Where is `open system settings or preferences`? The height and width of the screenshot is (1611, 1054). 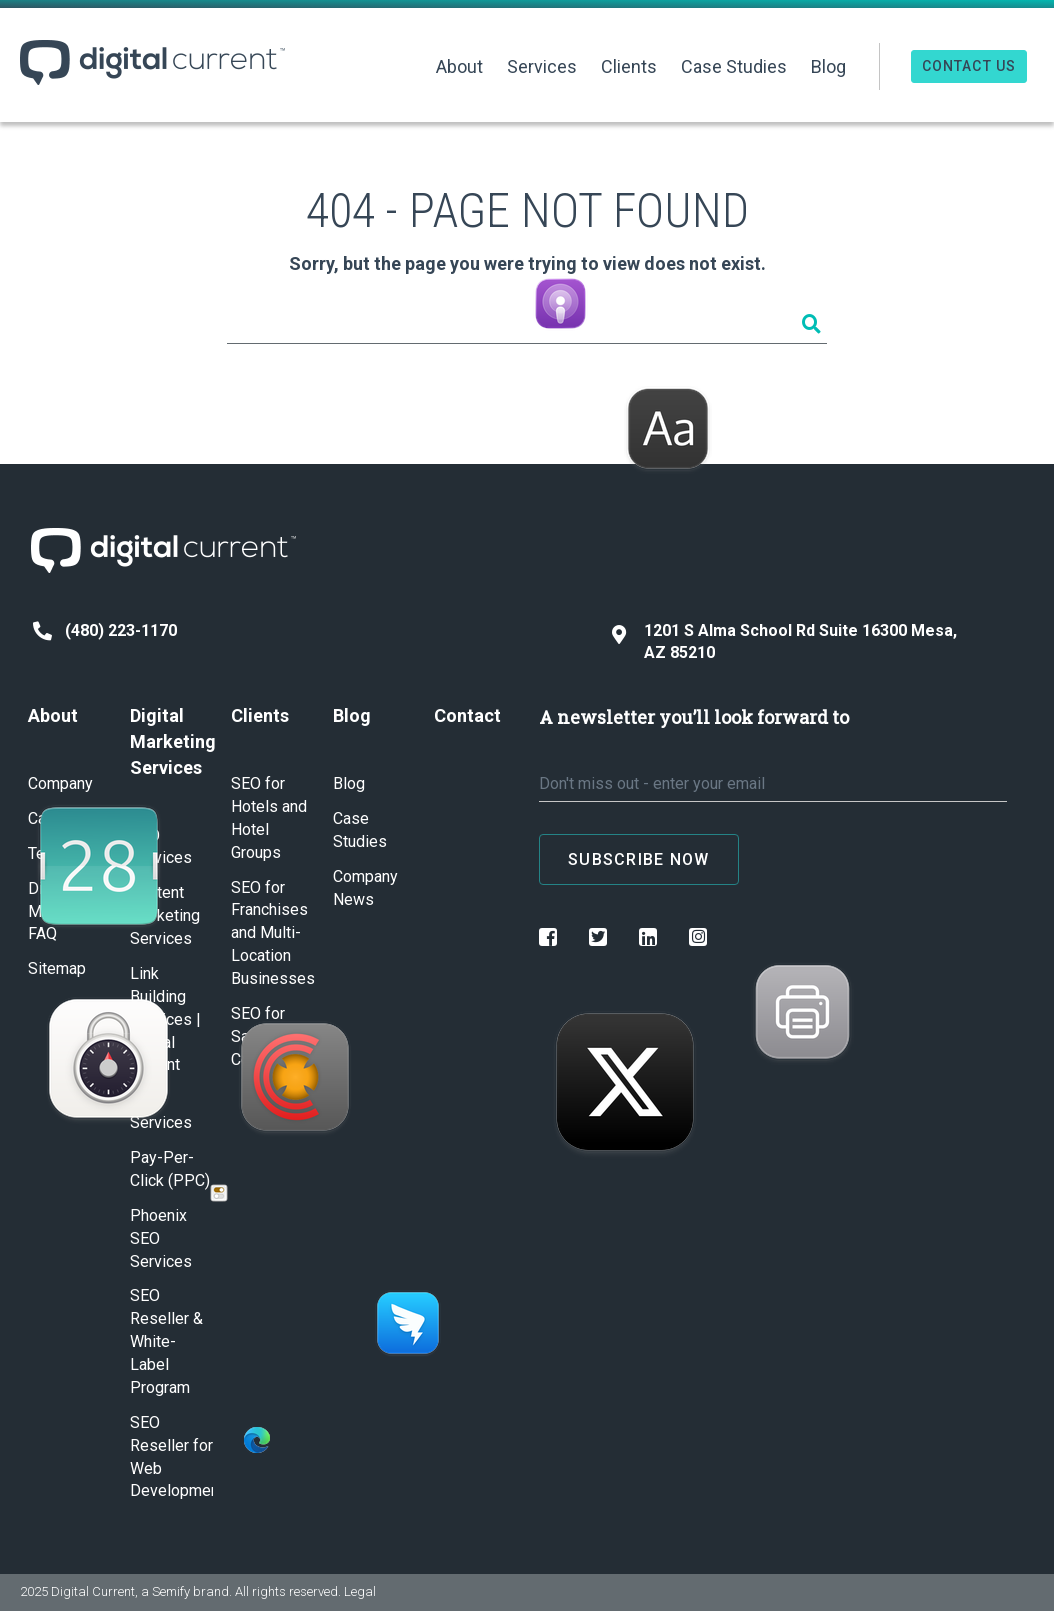 open system settings or preferences is located at coordinates (219, 1193).